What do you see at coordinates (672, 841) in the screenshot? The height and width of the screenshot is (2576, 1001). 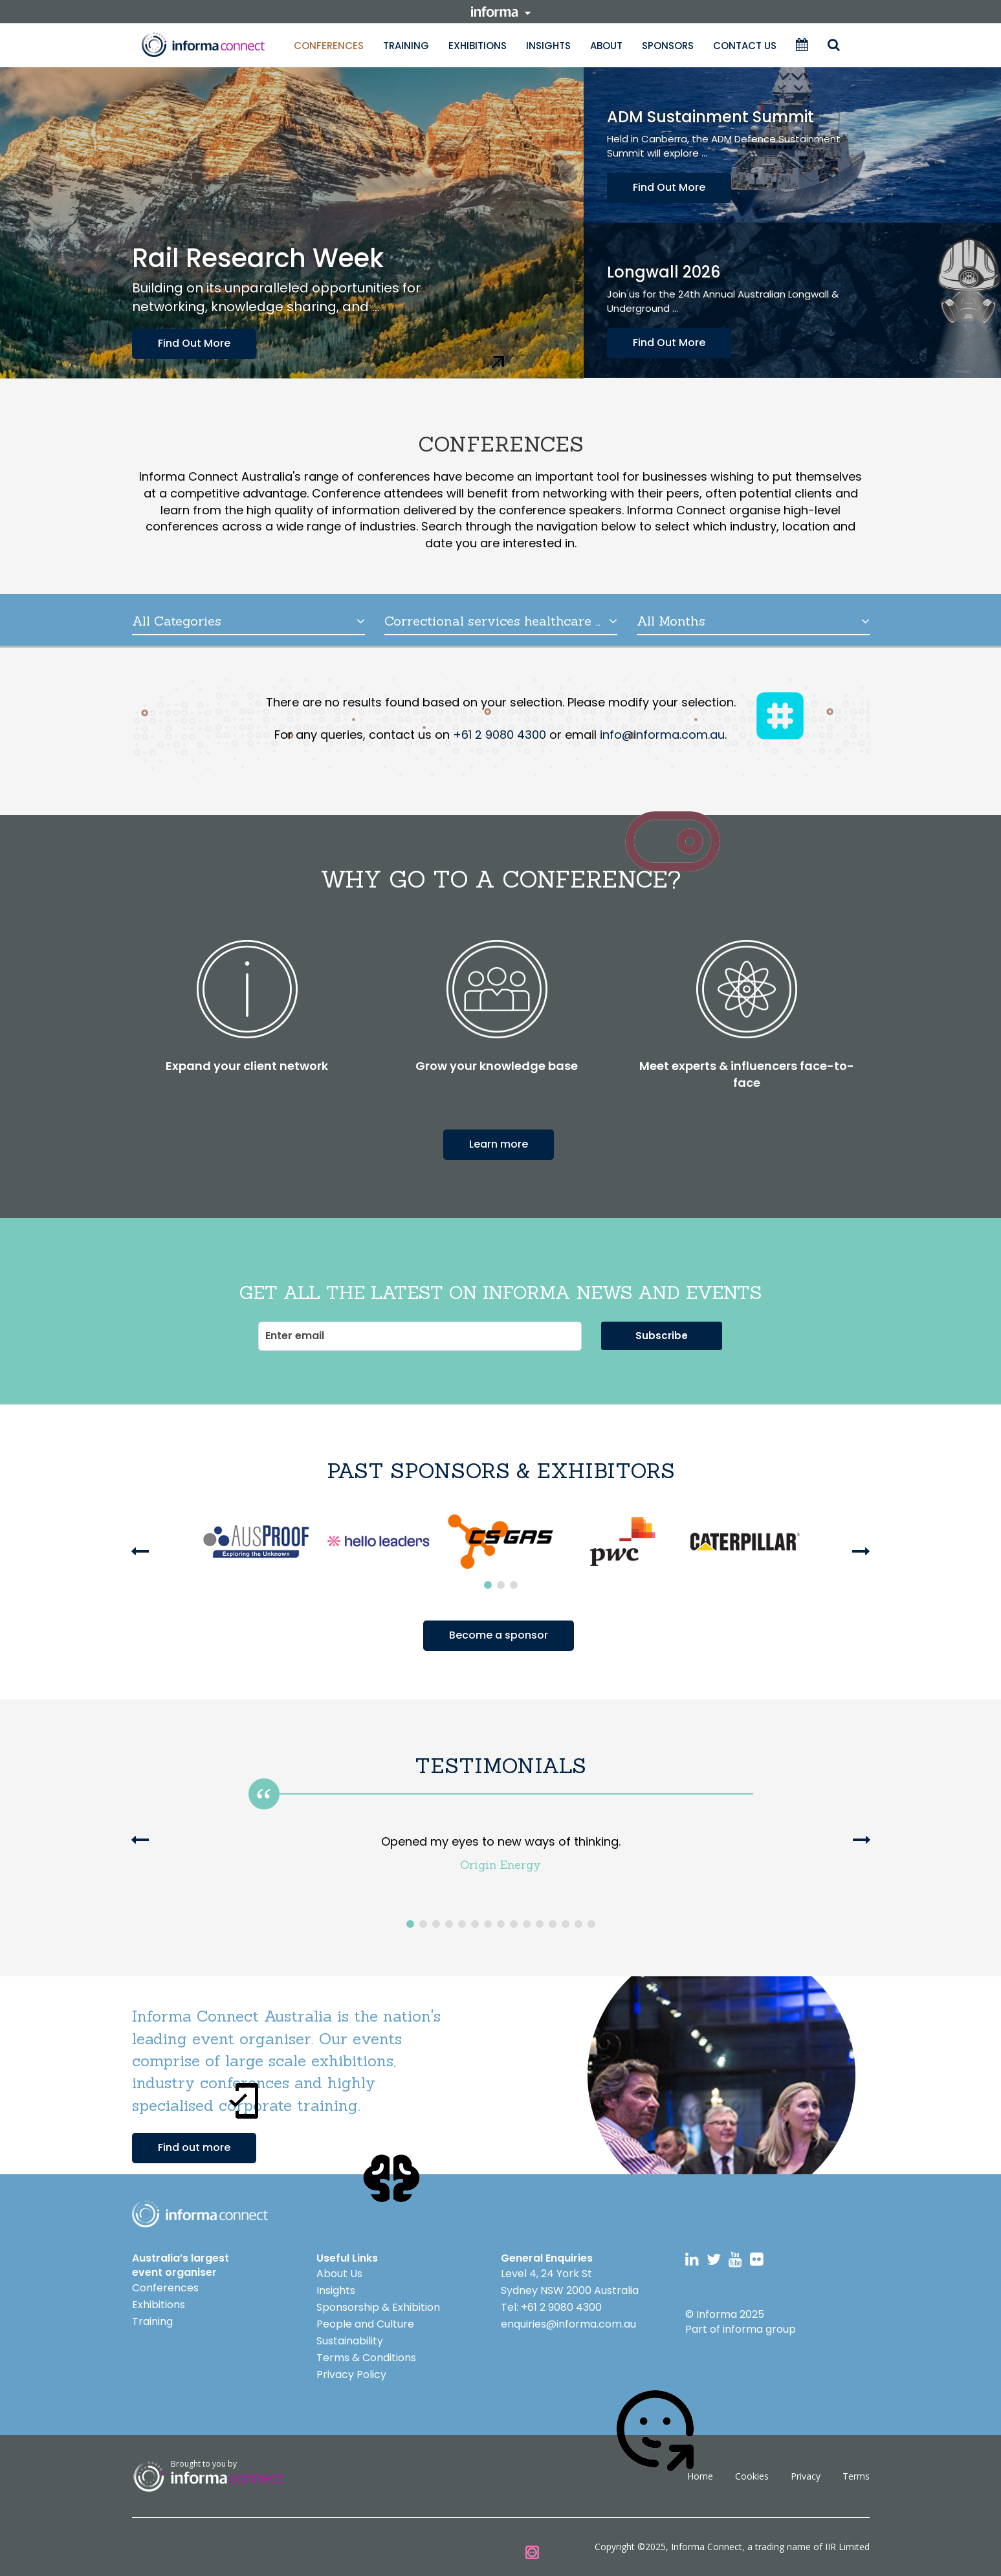 I see `toggle switch in the on position` at bounding box center [672, 841].